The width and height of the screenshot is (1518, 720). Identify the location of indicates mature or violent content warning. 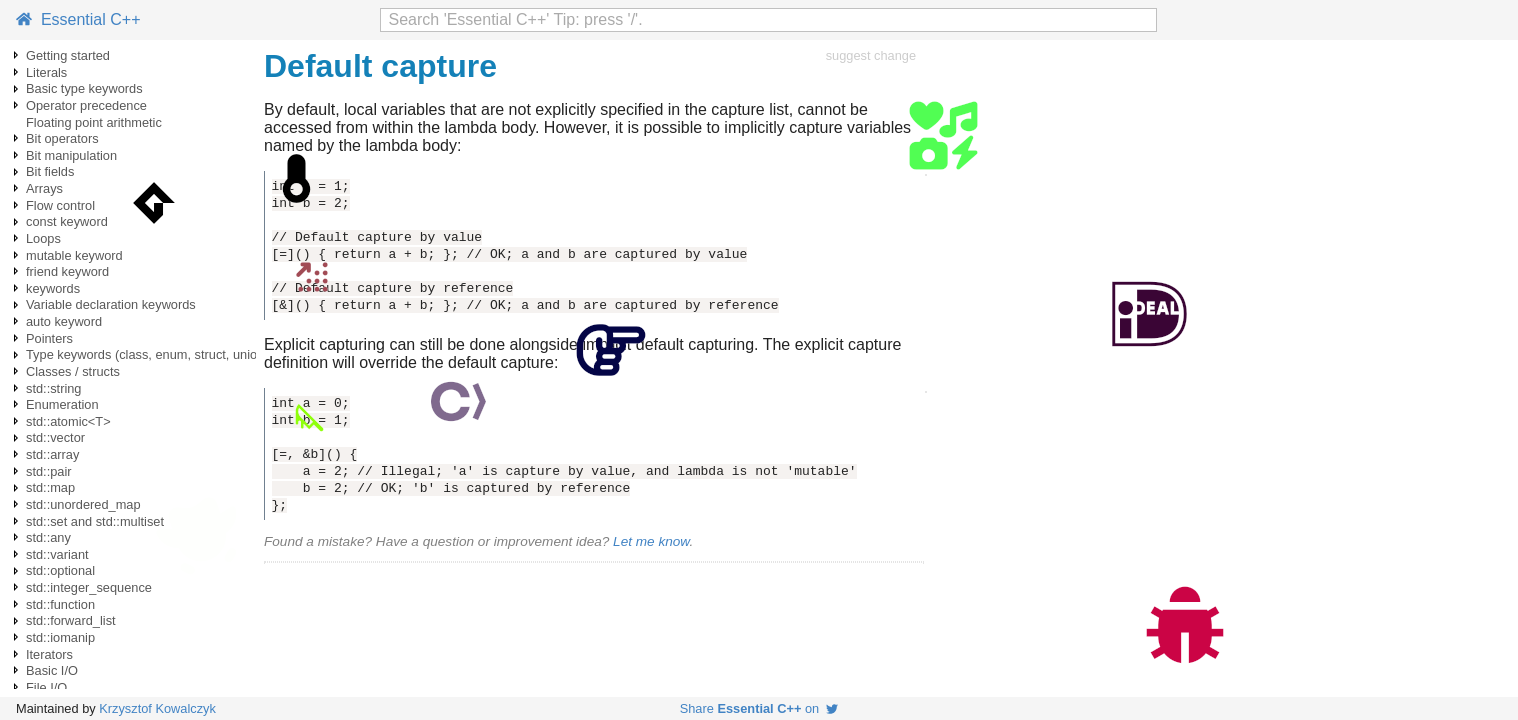
(309, 418).